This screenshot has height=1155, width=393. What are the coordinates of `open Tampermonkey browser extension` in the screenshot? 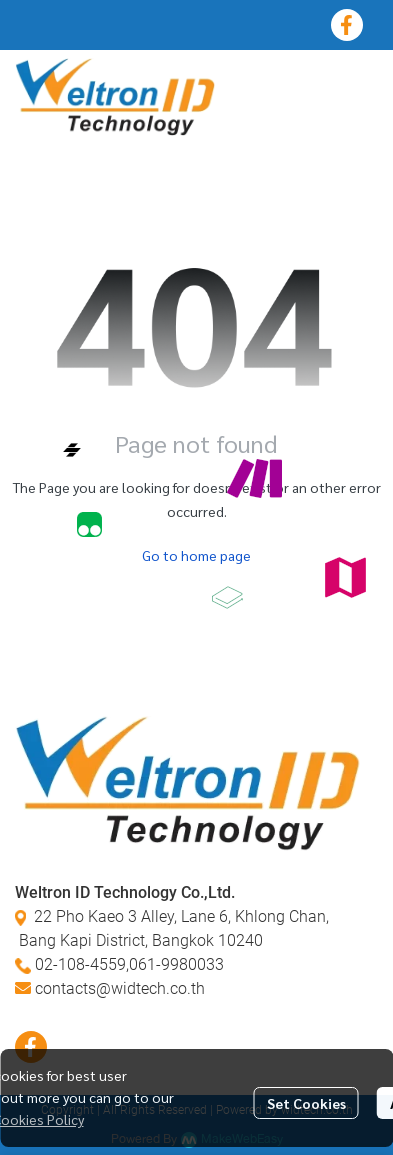 It's located at (89, 524).